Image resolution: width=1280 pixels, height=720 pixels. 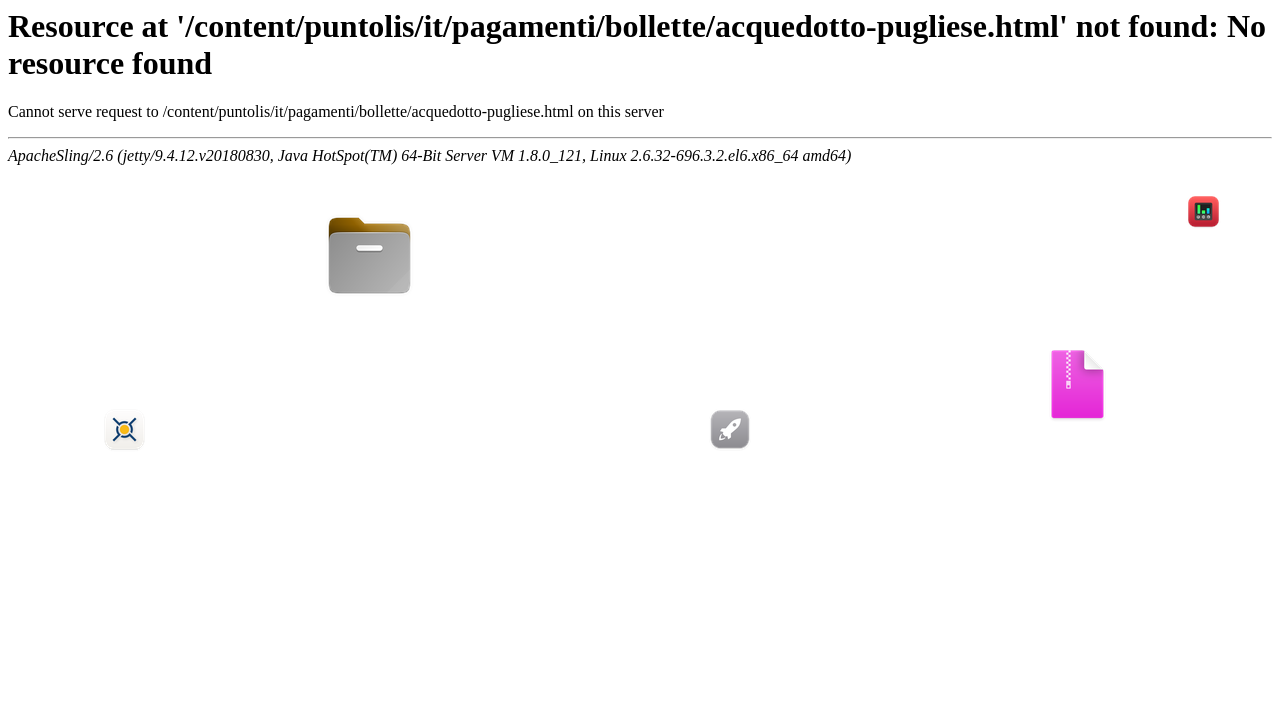 What do you see at coordinates (369, 255) in the screenshot?
I see `open the file manager` at bounding box center [369, 255].